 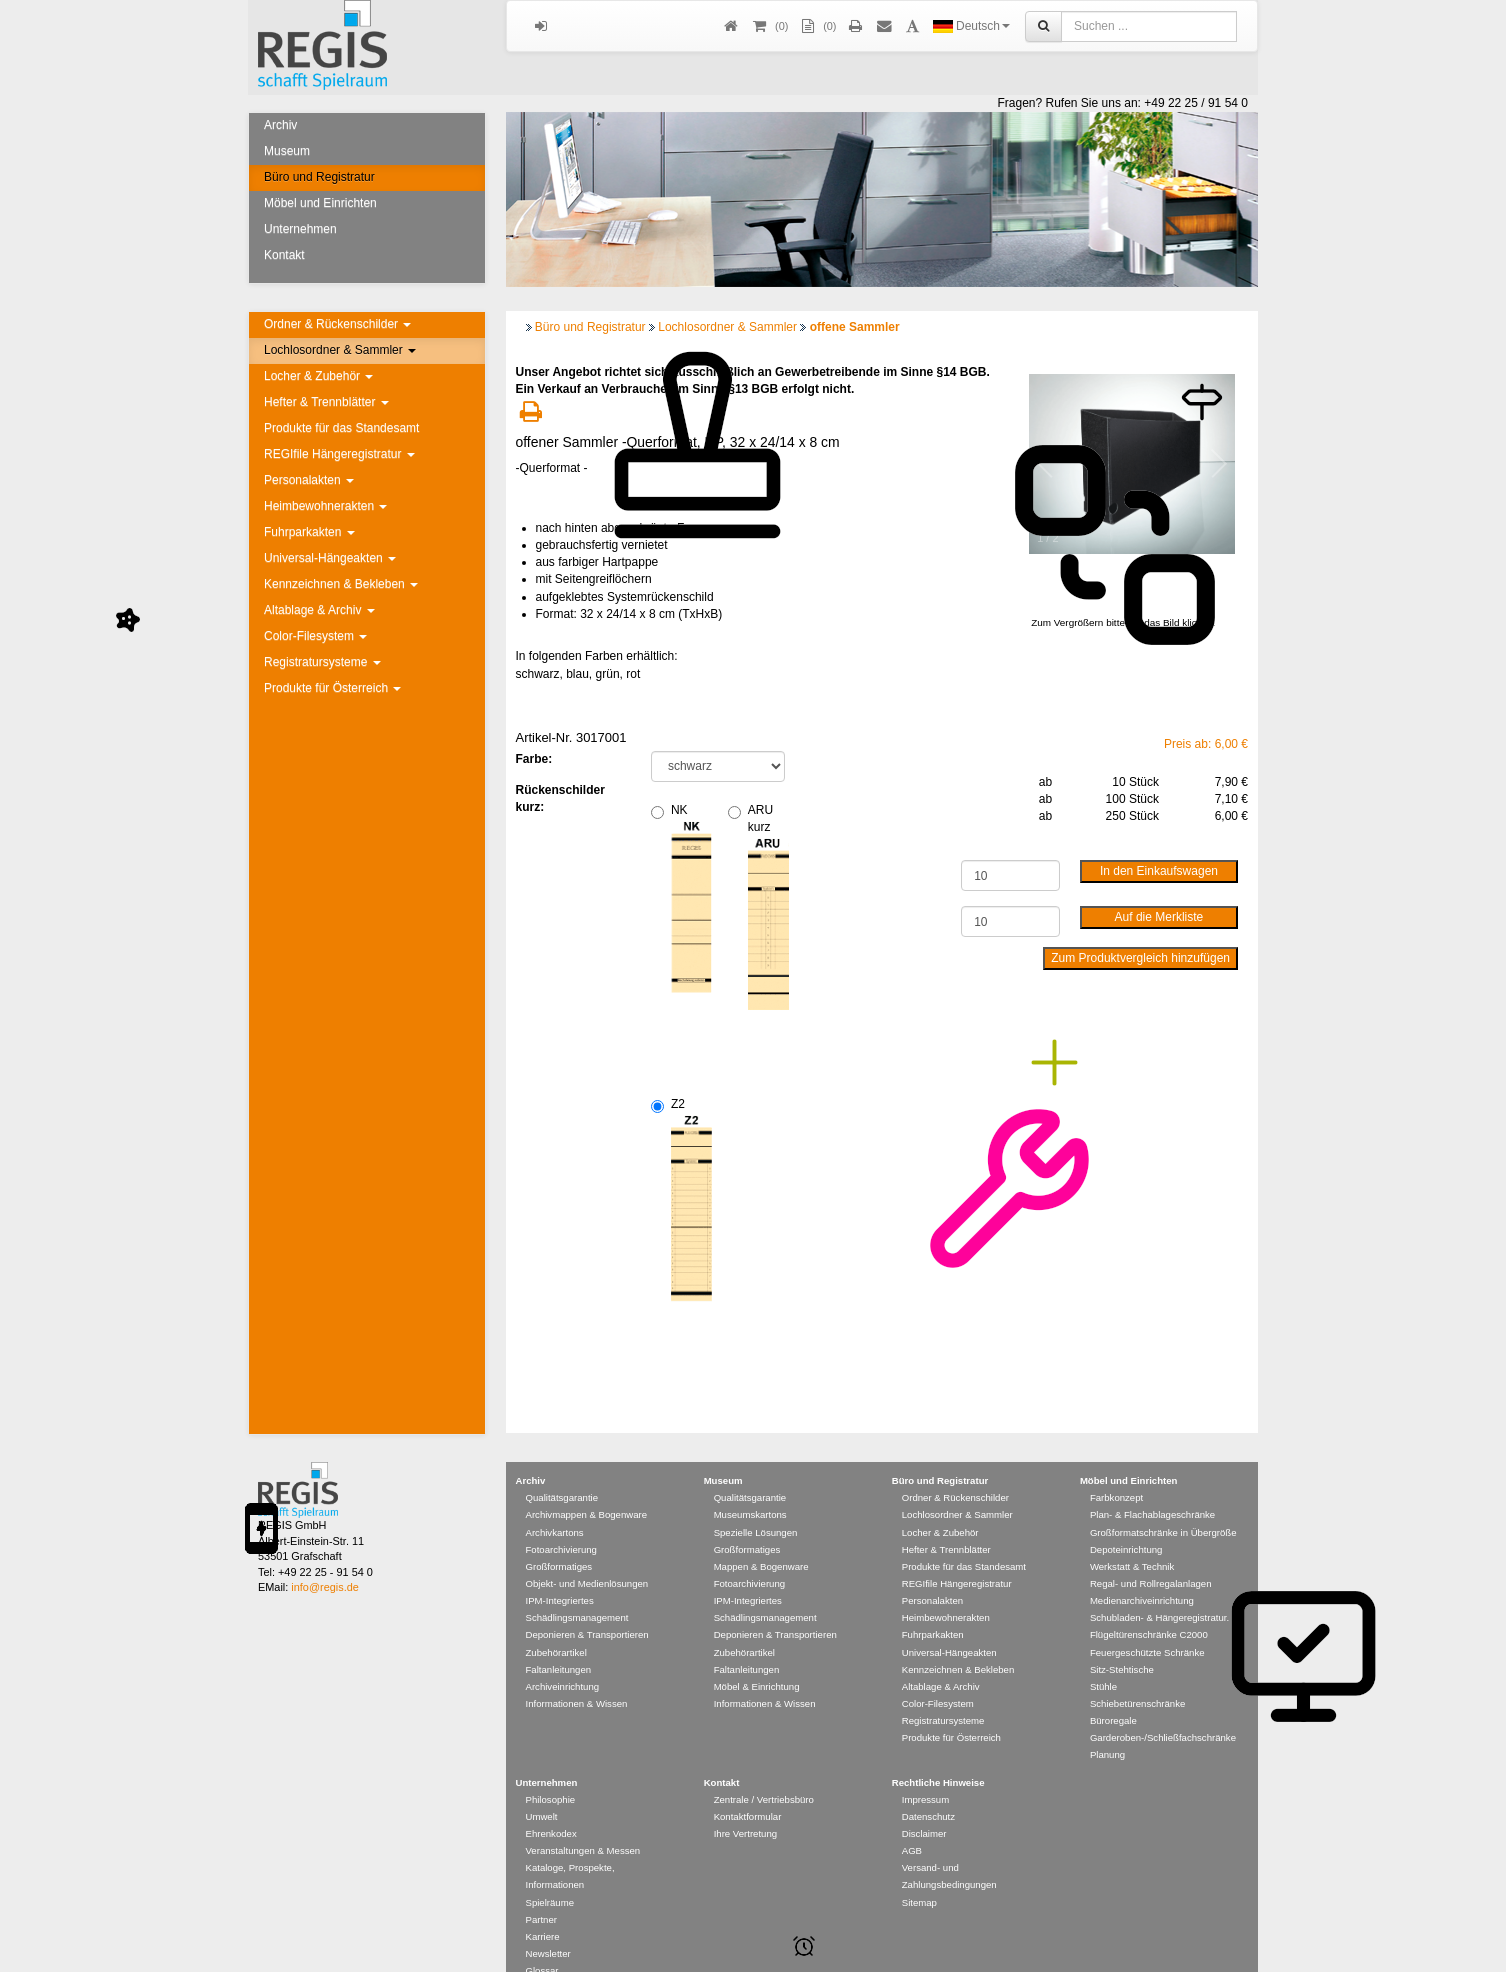 I want to click on access settings or configuration options, so click(x=1009, y=1188).